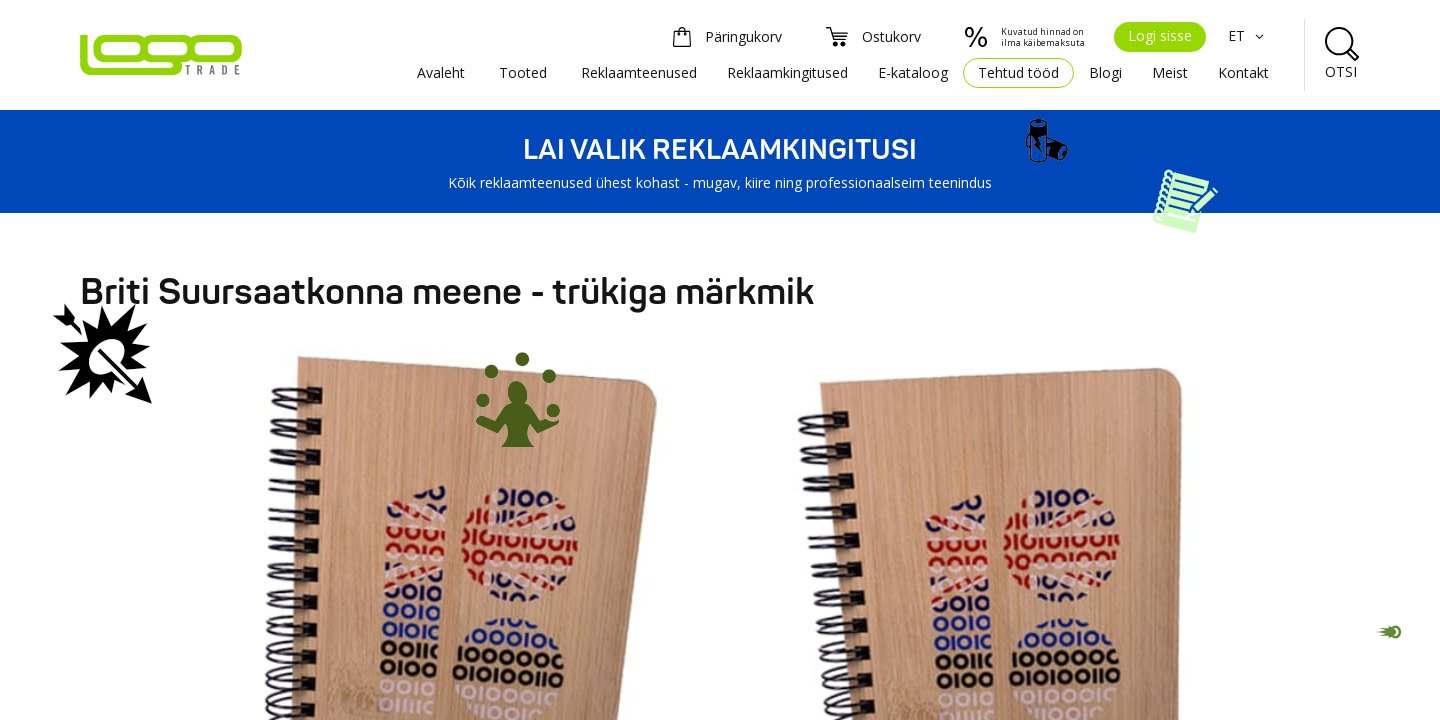 This screenshot has height=720, width=1440. What do you see at coordinates (1388, 632) in the screenshot?
I see `fire weapon or use special attack` at bounding box center [1388, 632].